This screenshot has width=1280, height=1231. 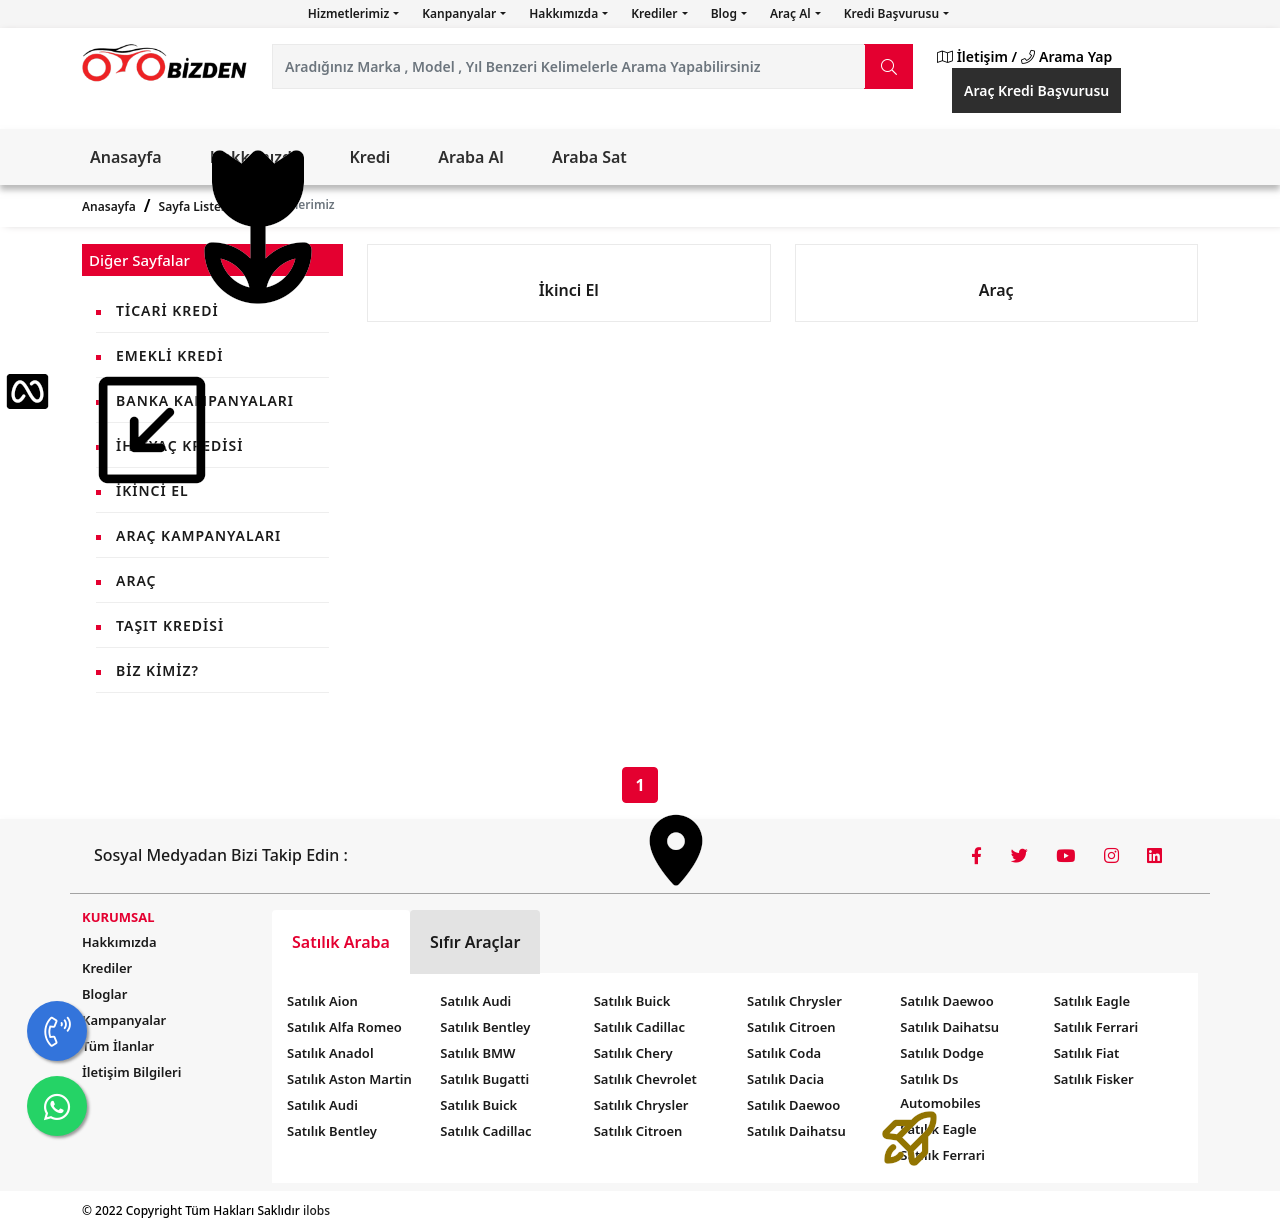 What do you see at coordinates (258, 227) in the screenshot?
I see `enable macro or close-up camera mode` at bounding box center [258, 227].